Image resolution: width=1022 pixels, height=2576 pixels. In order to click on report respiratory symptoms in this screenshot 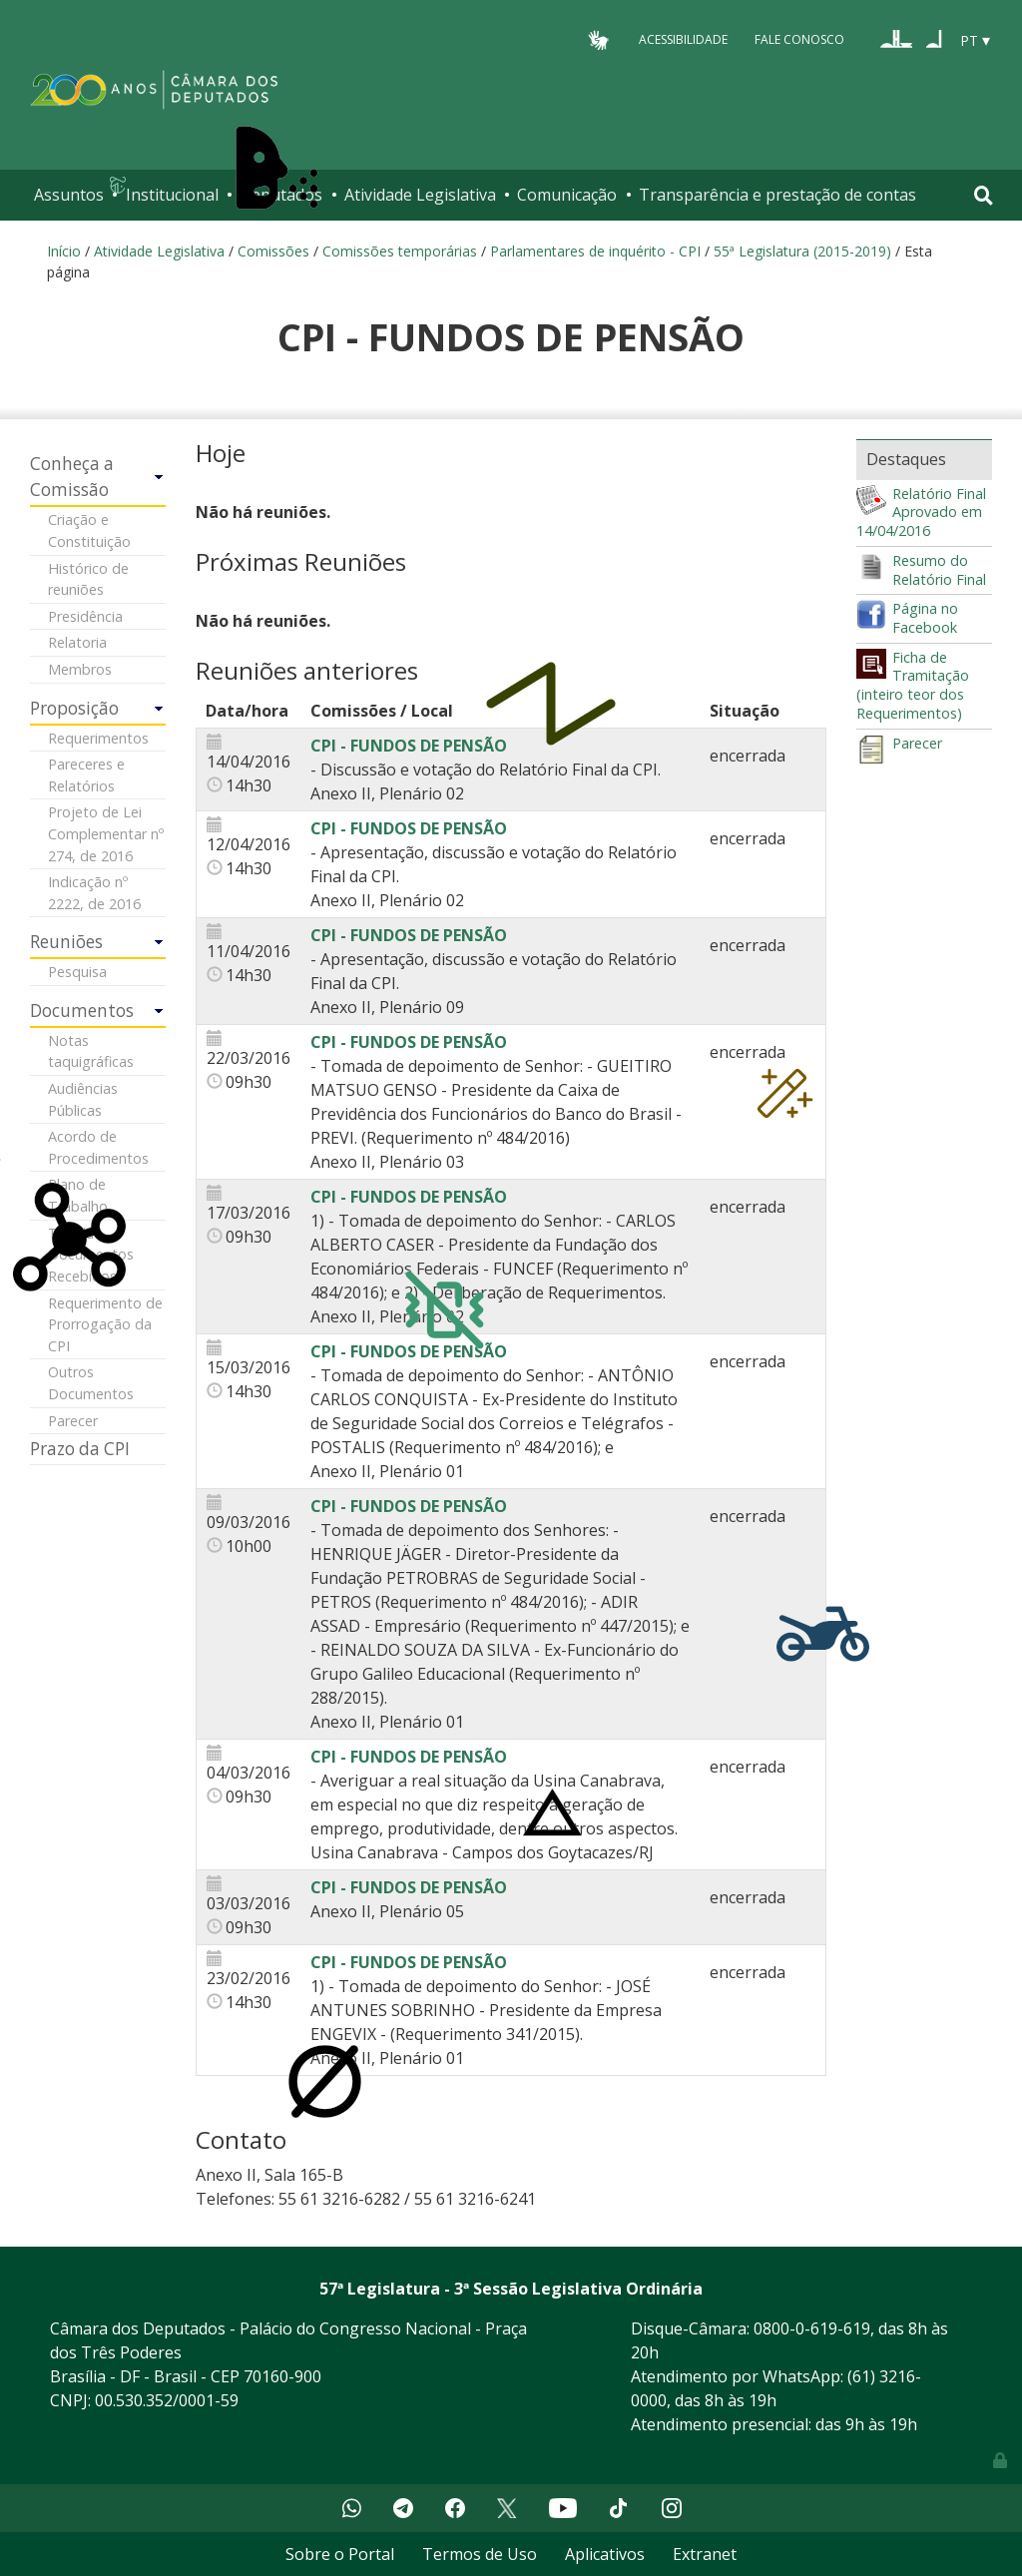, I will do `click(277, 168)`.